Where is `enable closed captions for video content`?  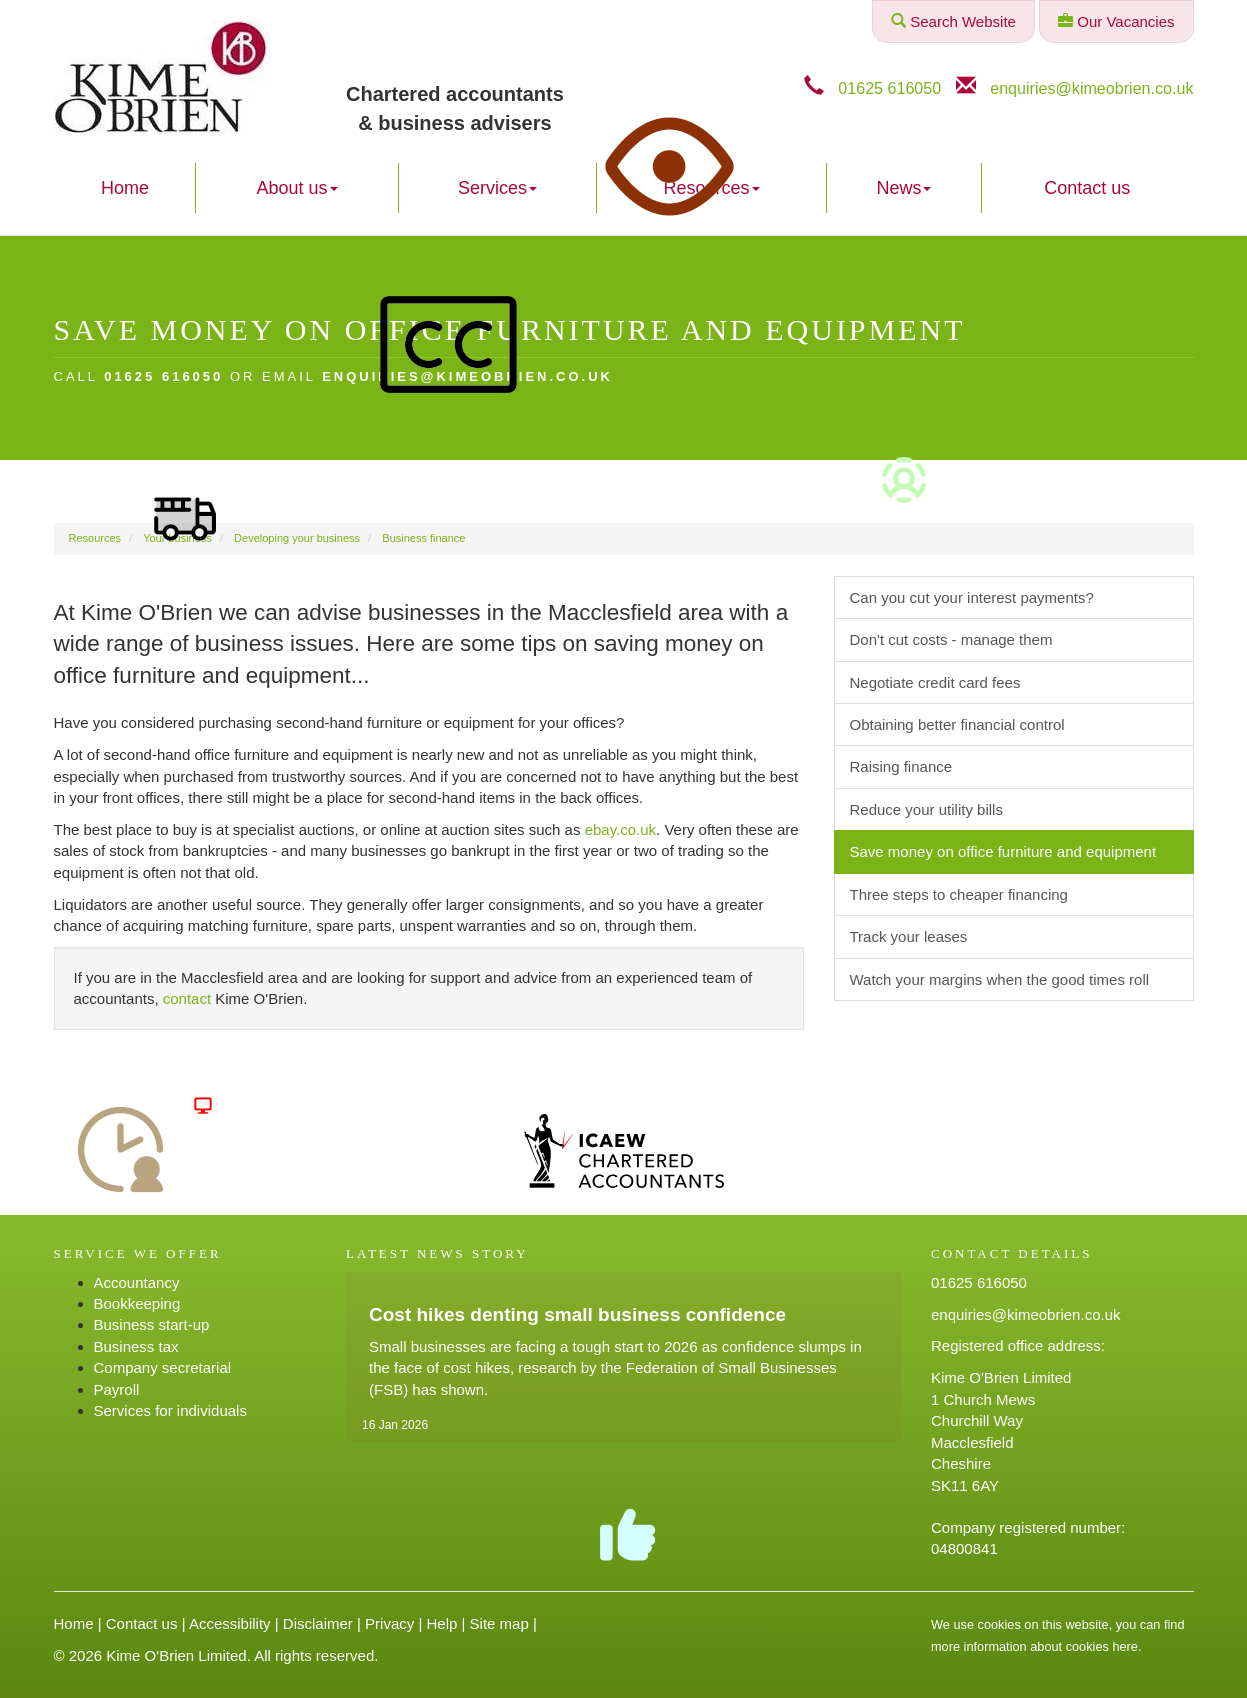 enable closed captions for video content is located at coordinates (448, 344).